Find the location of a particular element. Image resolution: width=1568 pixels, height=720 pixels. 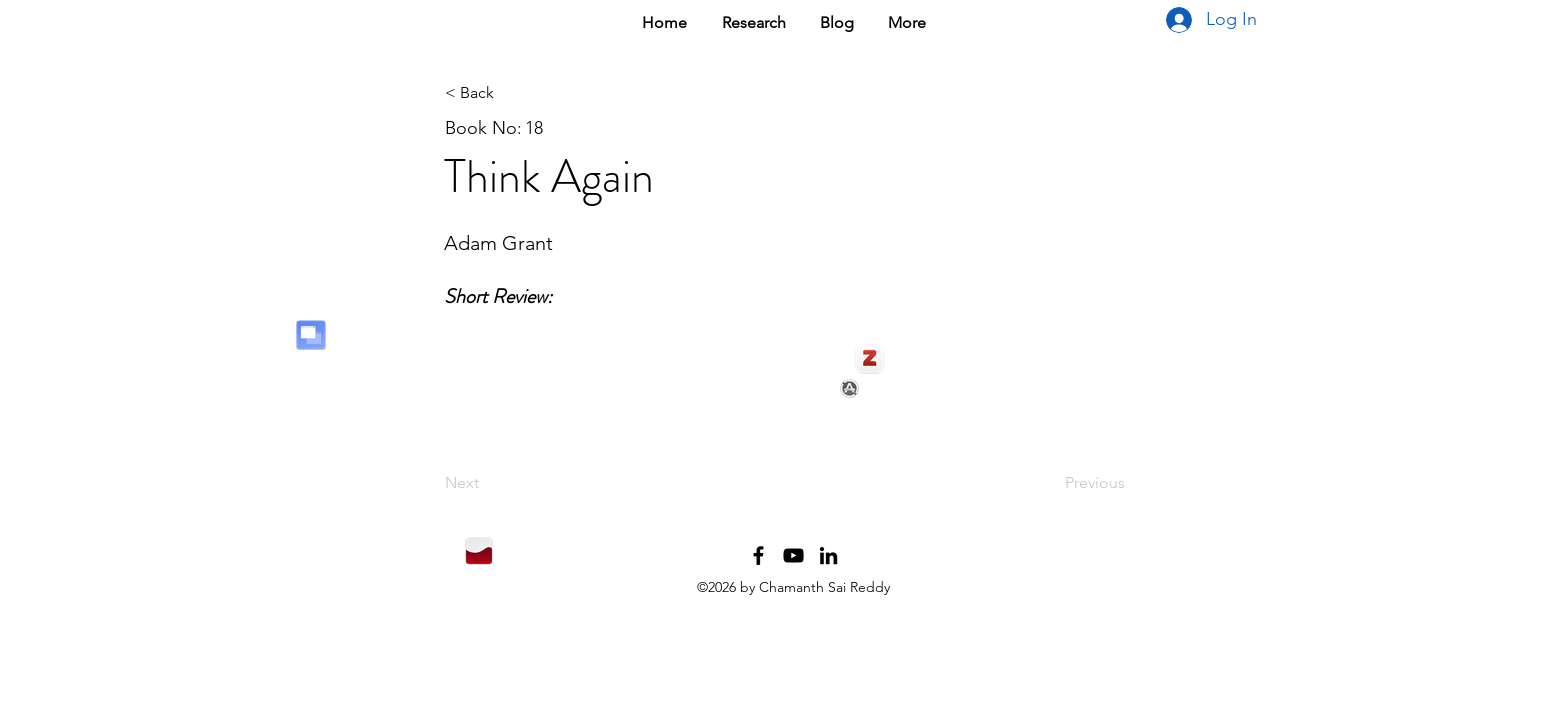

open wine application for running windows programs is located at coordinates (479, 551).